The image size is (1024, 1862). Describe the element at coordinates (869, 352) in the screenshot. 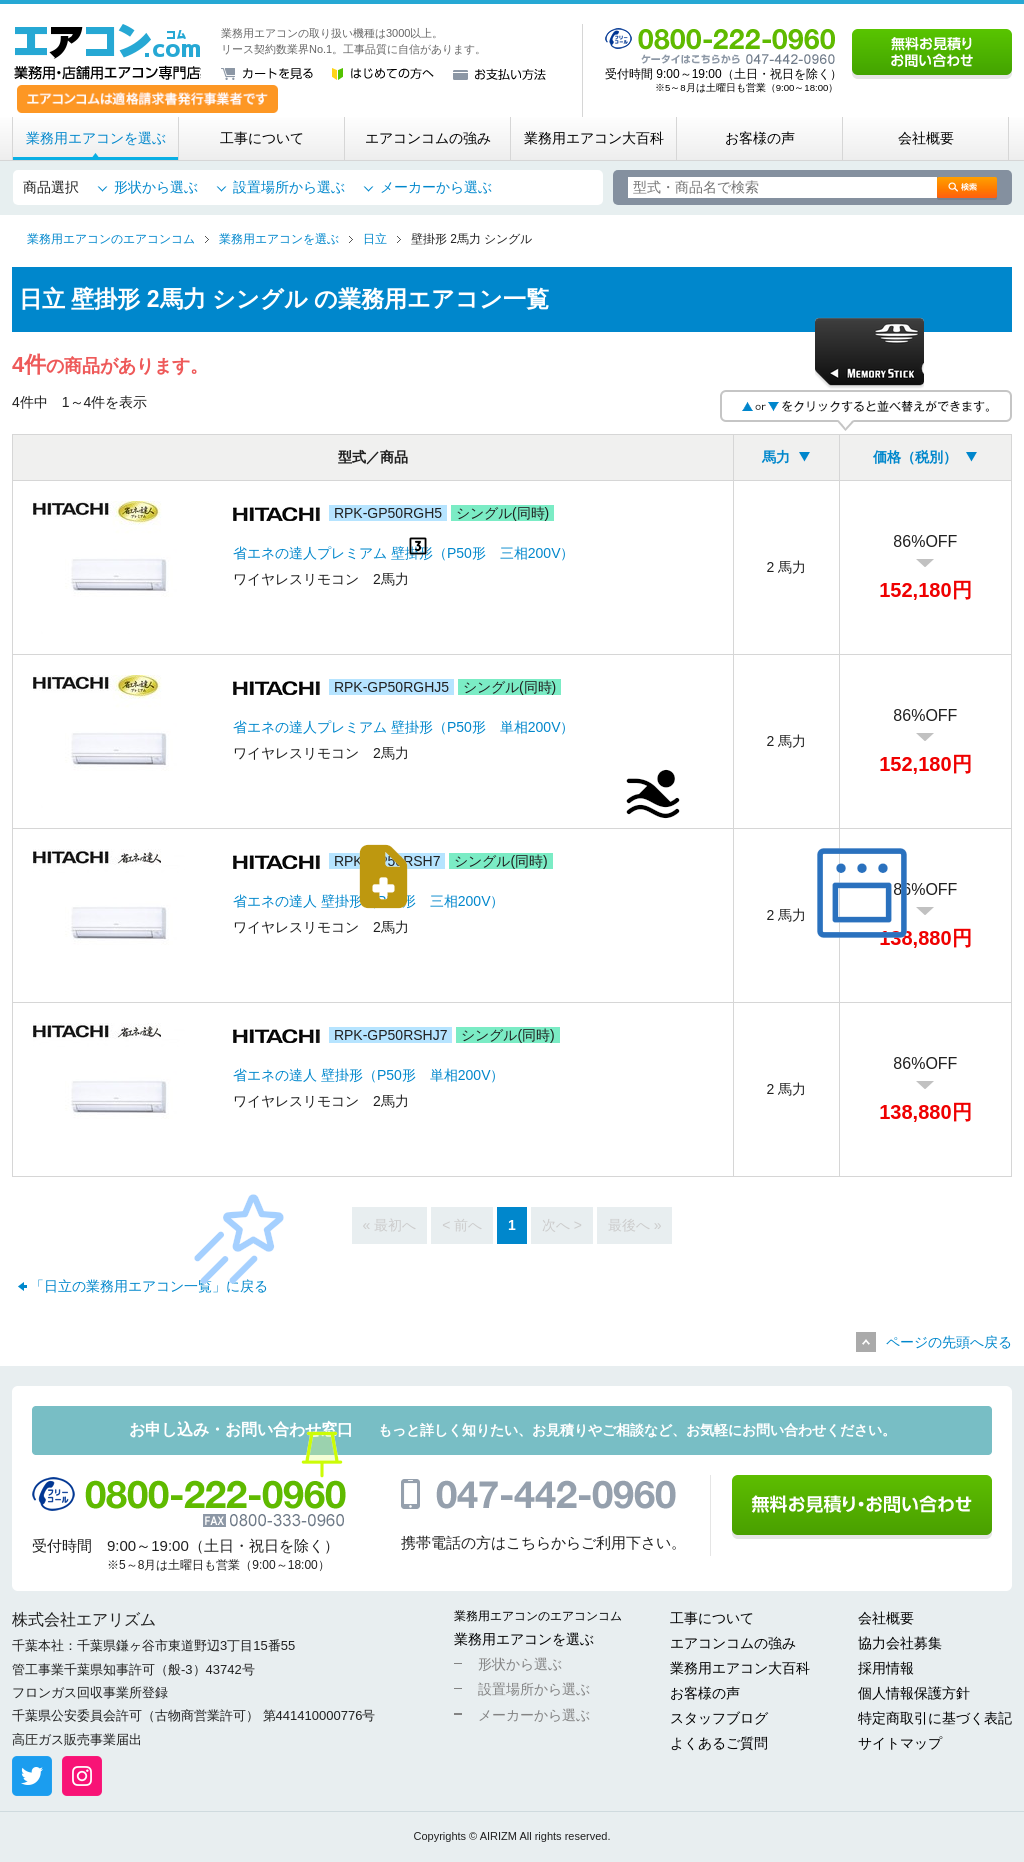

I see `access memory stick storage device` at that location.